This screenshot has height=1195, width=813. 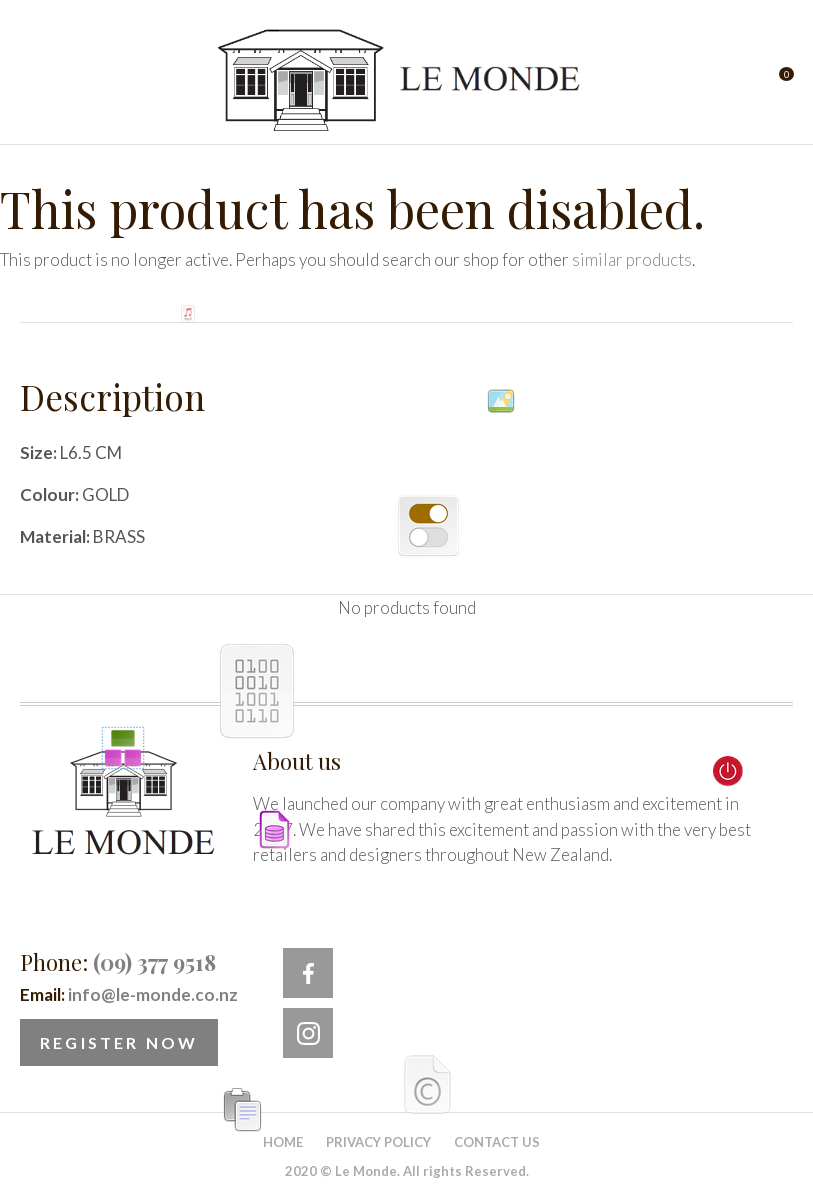 I want to click on shut down or power off the system, so click(x=728, y=771).